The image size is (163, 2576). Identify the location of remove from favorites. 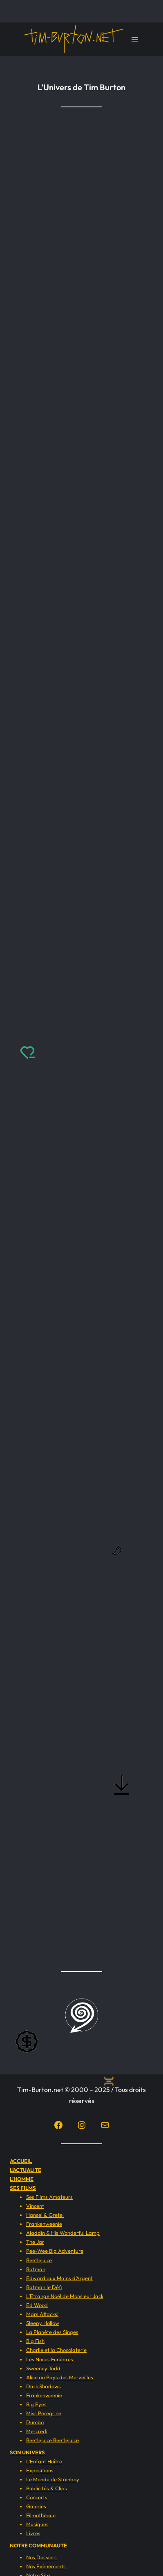
(27, 1053).